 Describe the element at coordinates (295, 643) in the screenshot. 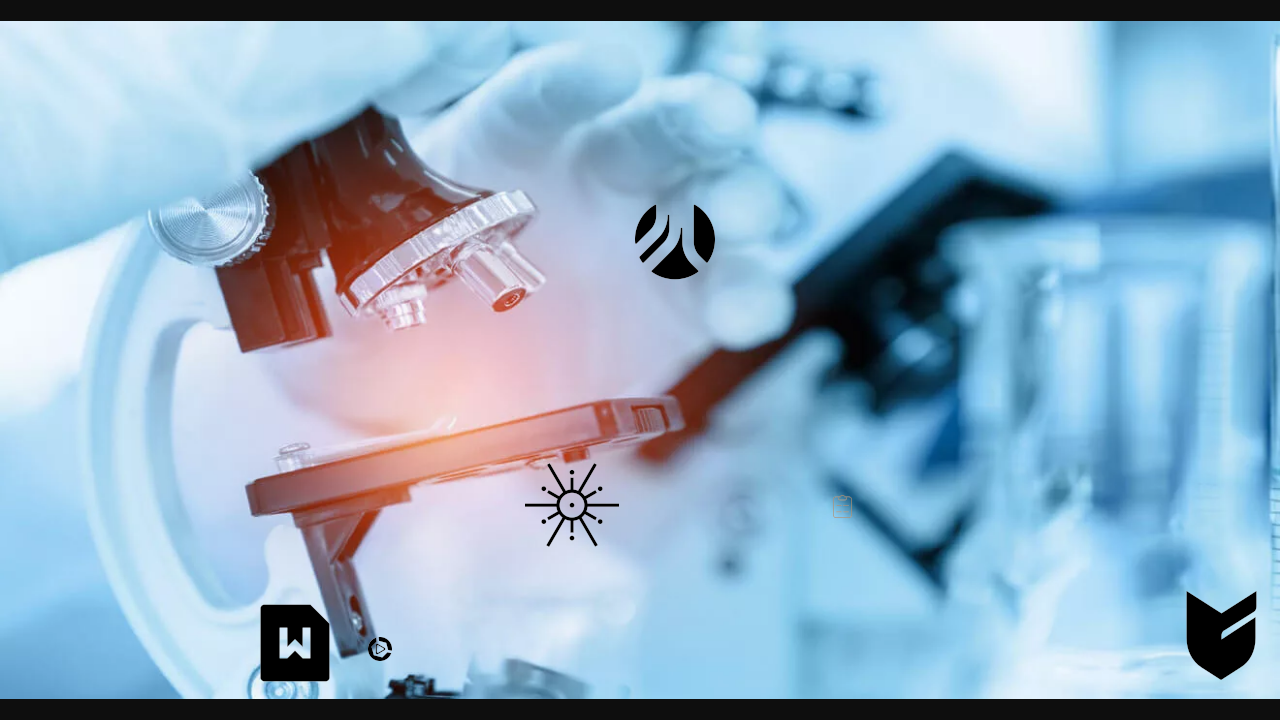

I see `open a Microsoft Word document` at that location.